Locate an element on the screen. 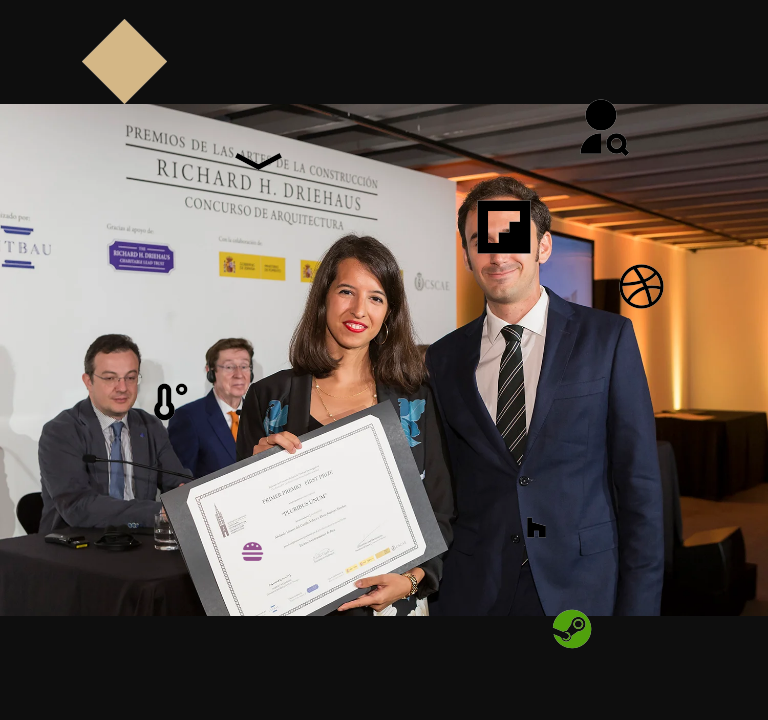 The width and height of the screenshot is (768, 720). open Steam gaming platform is located at coordinates (572, 629).